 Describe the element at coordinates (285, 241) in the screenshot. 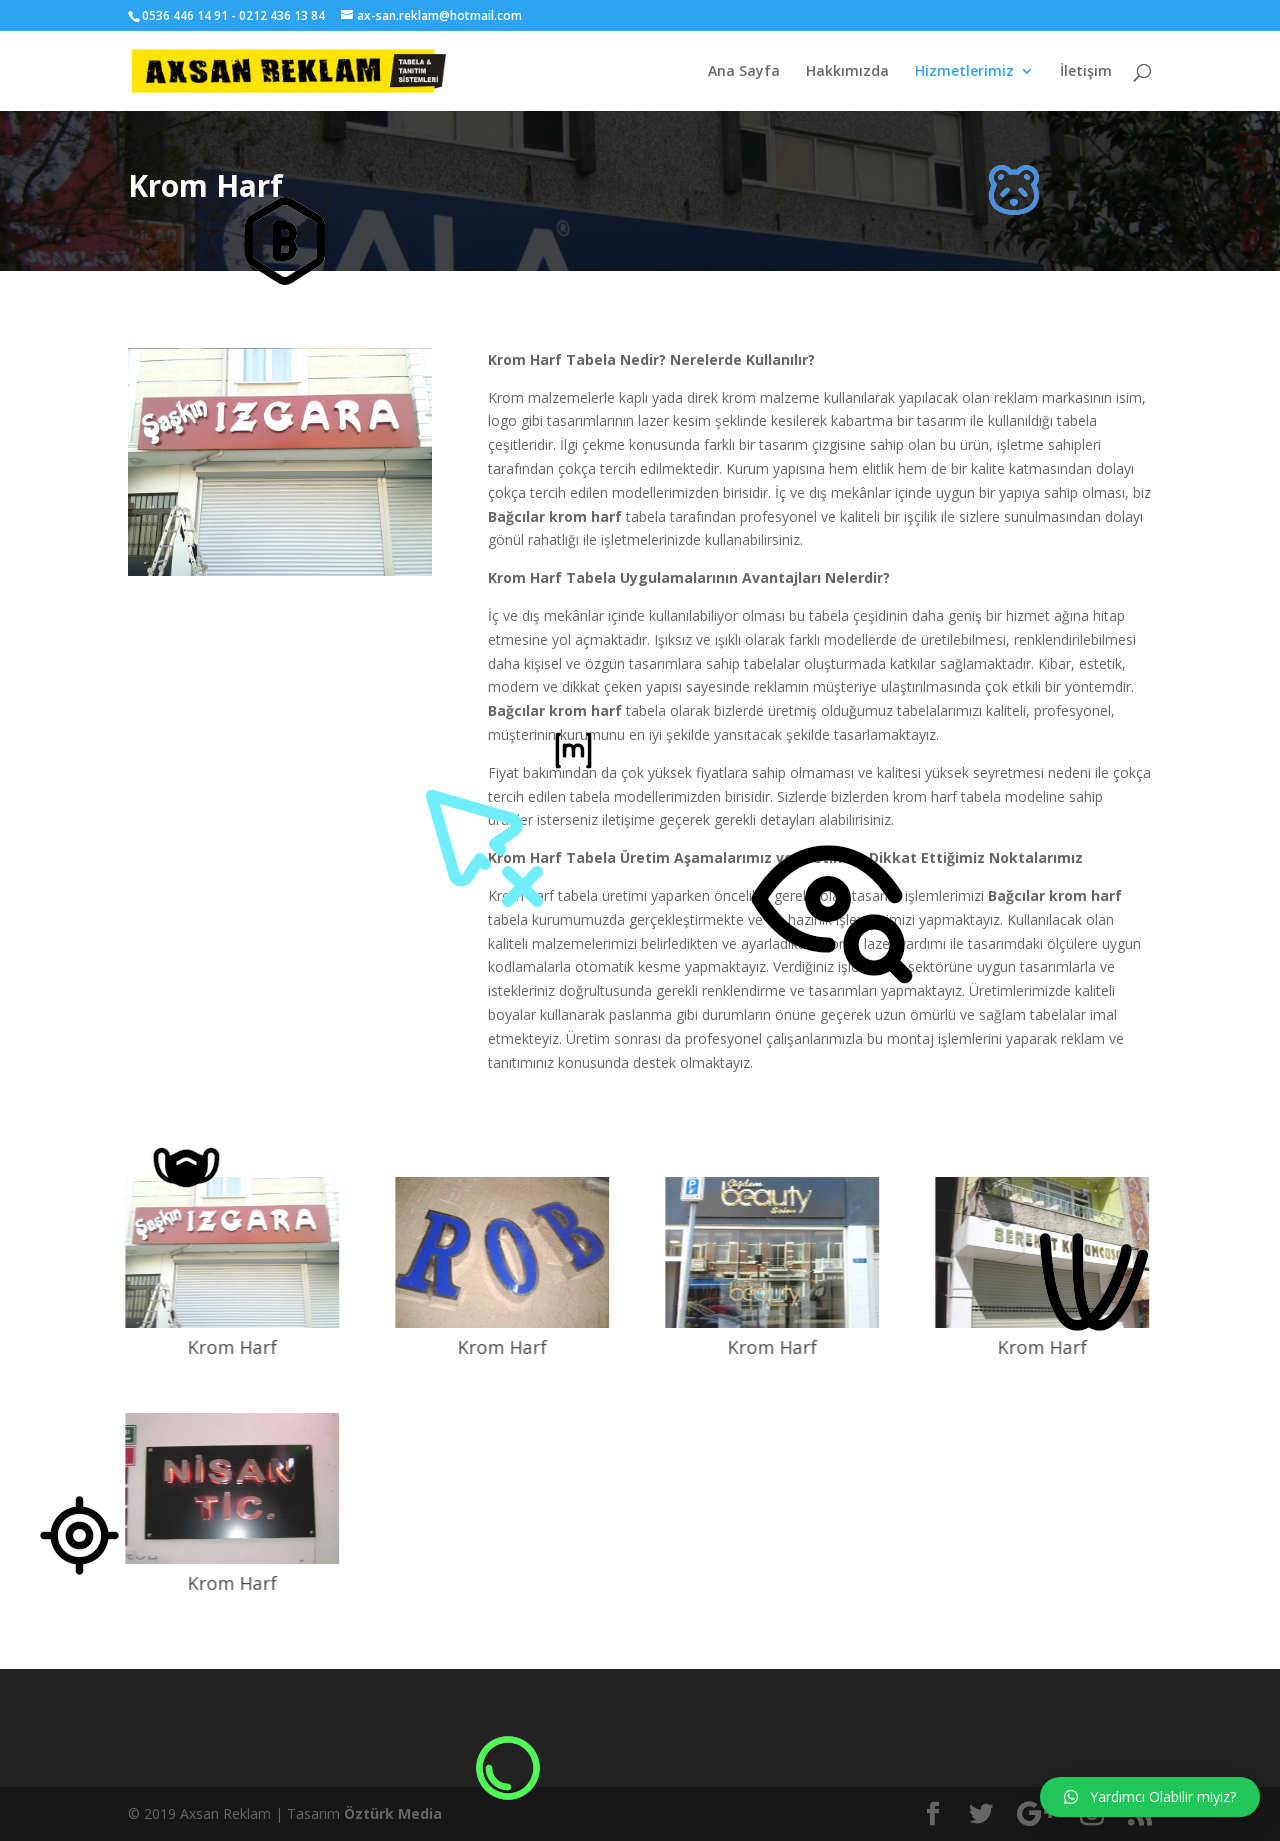

I see `indicates a "B" tier or category designation` at that location.